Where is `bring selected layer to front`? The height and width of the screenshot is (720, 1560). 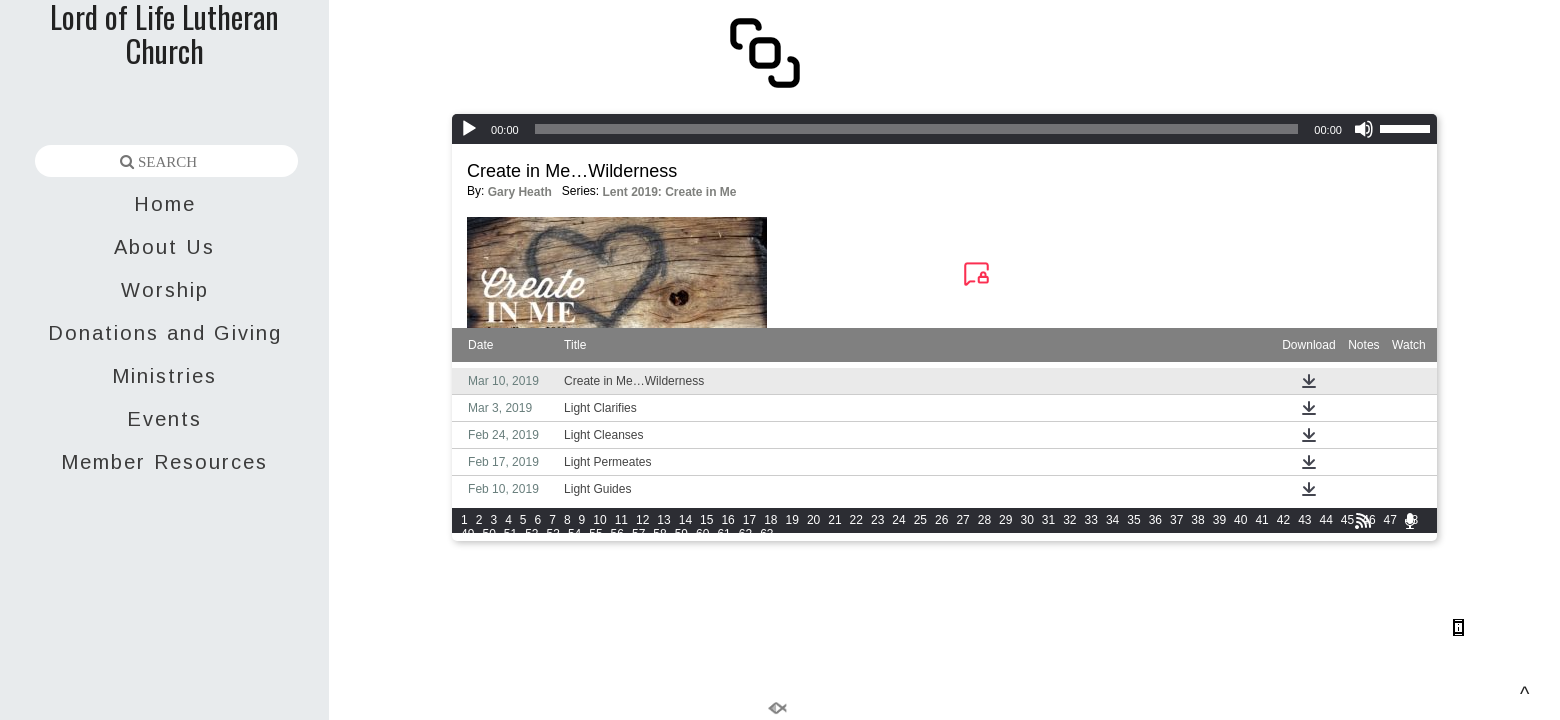
bring selected layer to front is located at coordinates (765, 53).